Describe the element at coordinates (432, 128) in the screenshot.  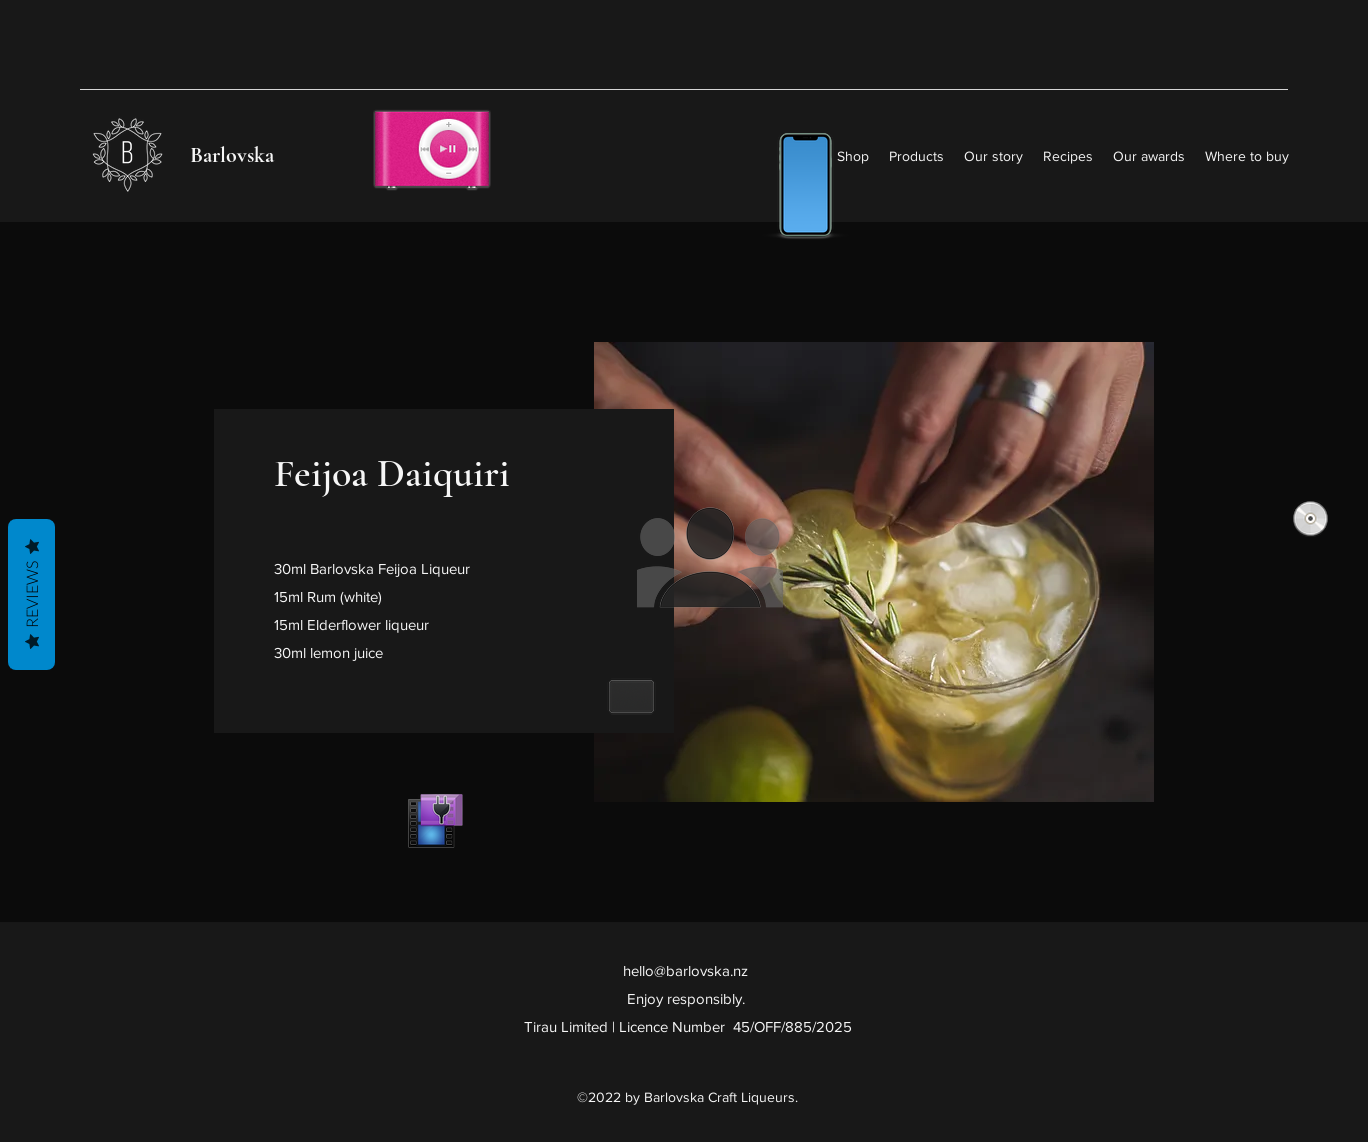
I see `iPod shuffle device connected` at that location.